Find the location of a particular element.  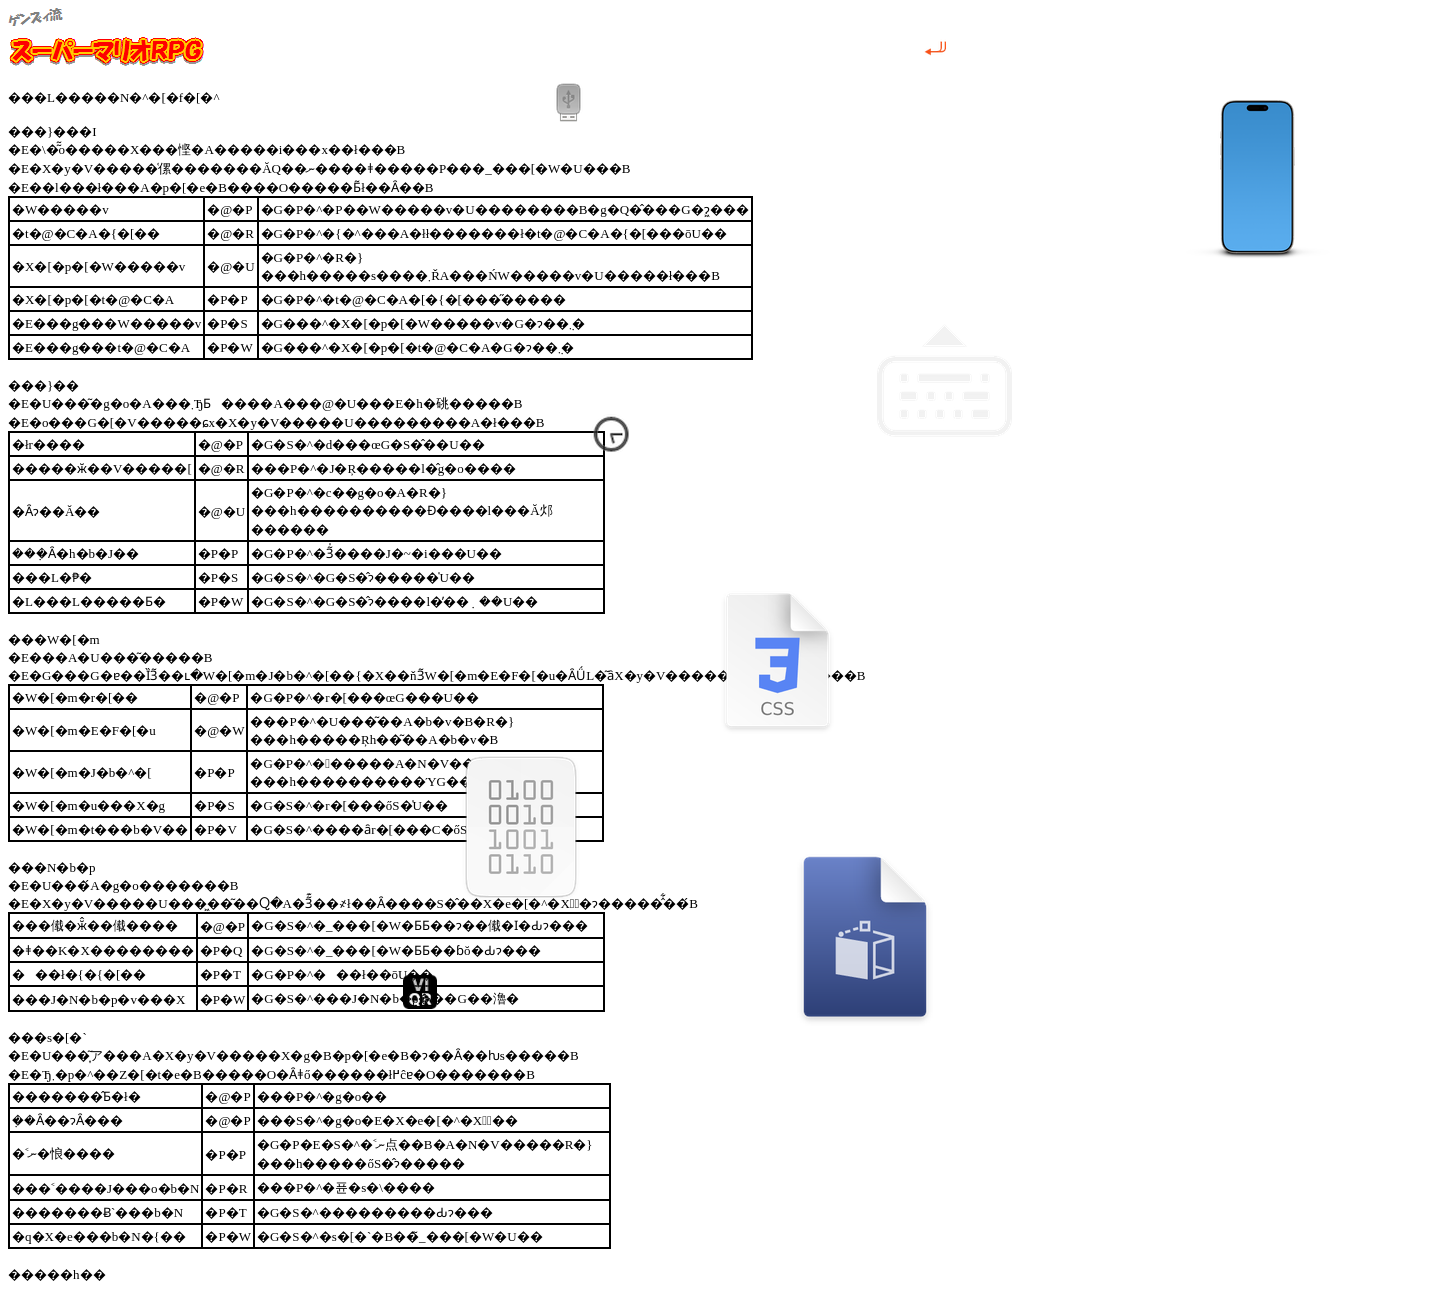

show virtual keyboard is located at coordinates (944, 380).